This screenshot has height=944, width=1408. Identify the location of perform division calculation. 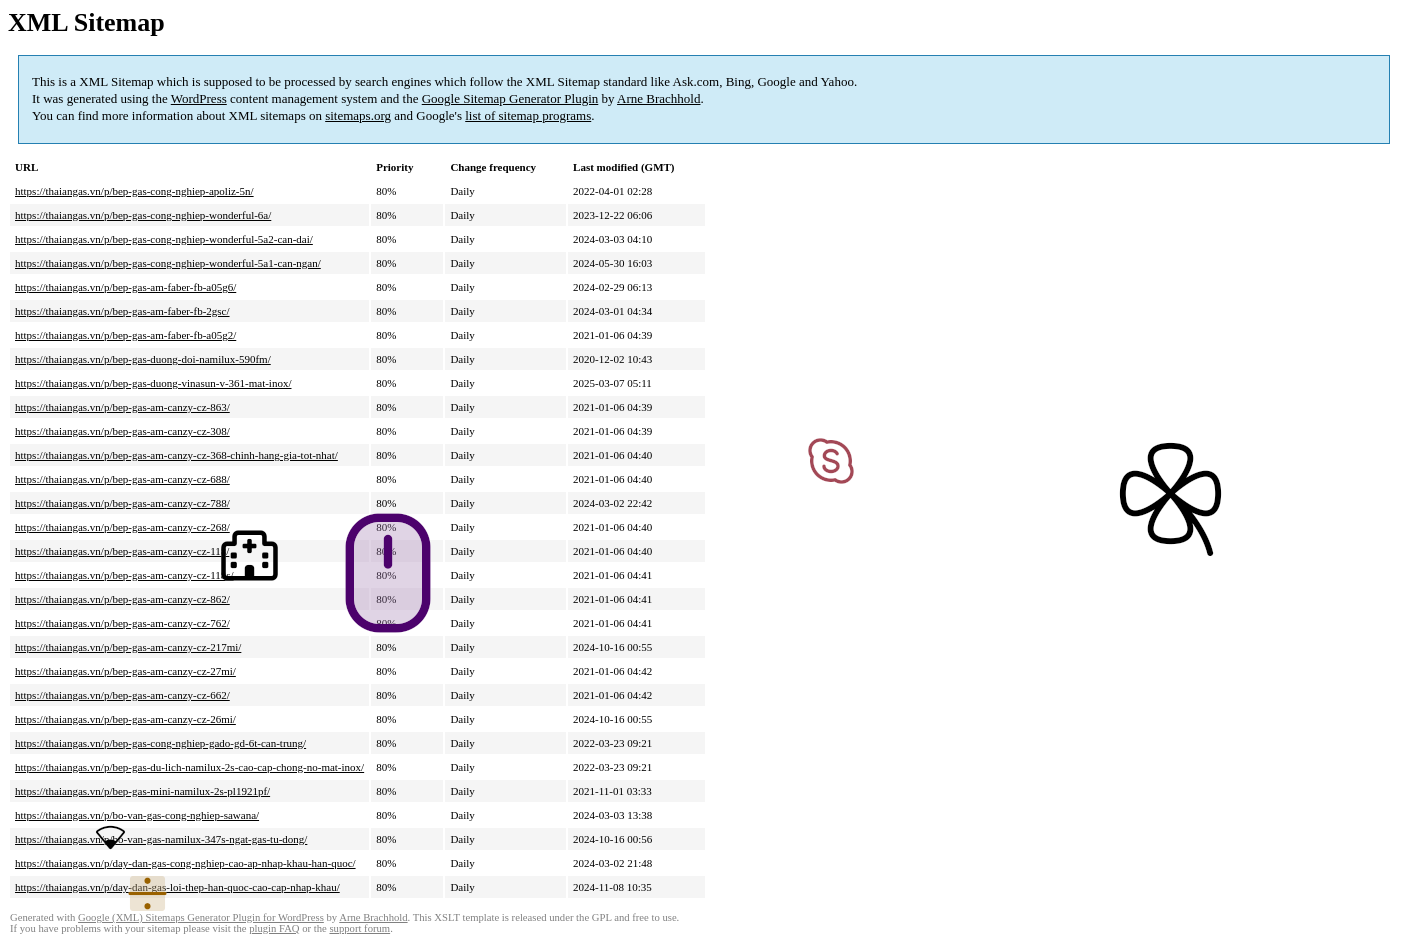
(147, 893).